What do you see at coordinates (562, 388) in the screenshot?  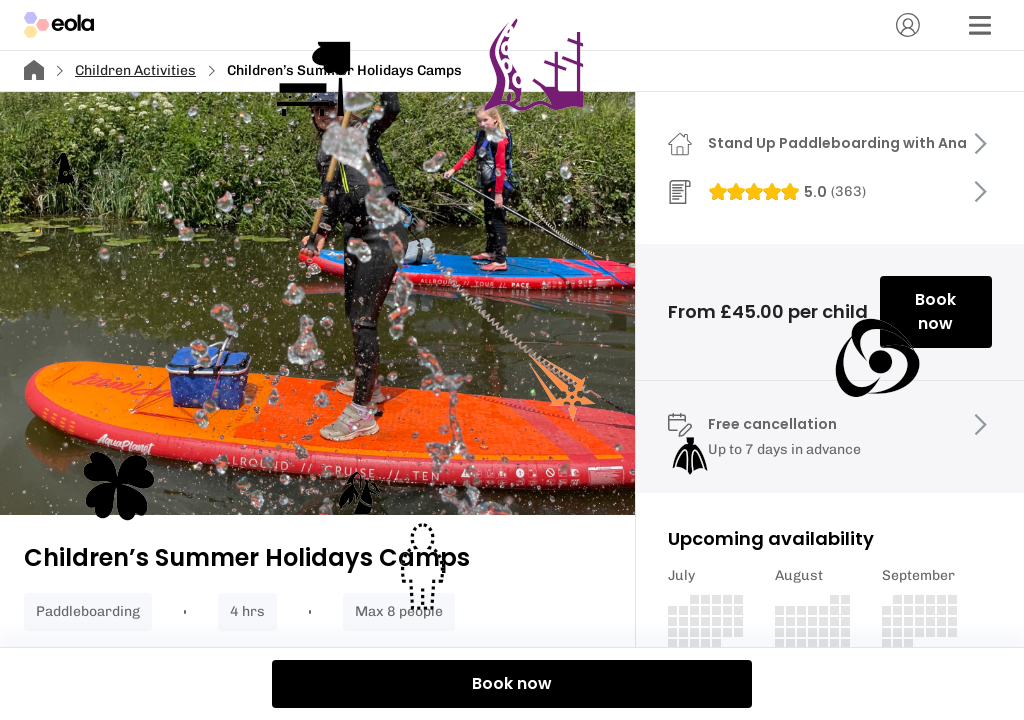 I see `attack or throw weapon action` at bounding box center [562, 388].